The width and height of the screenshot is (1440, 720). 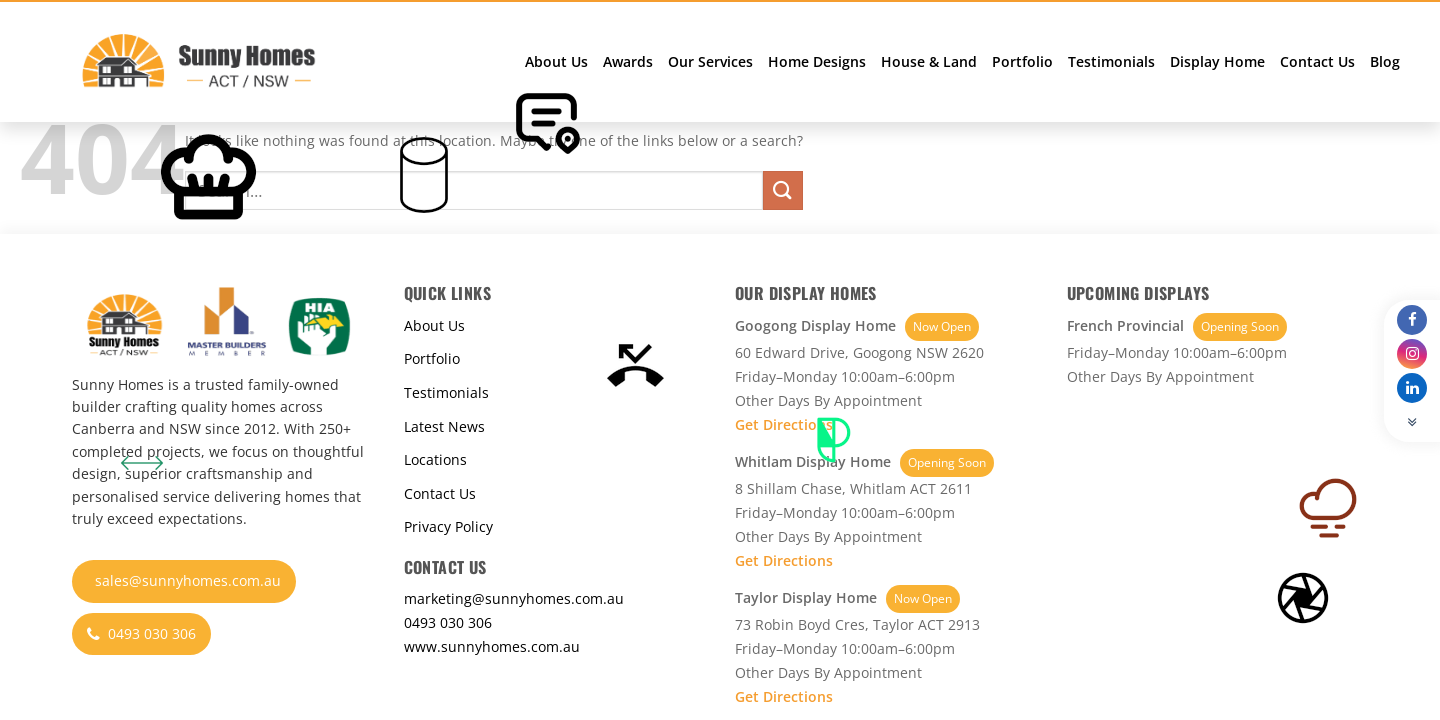 What do you see at coordinates (546, 120) in the screenshot?
I see `pin a message to a specific location` at bounding box center [546, 120].